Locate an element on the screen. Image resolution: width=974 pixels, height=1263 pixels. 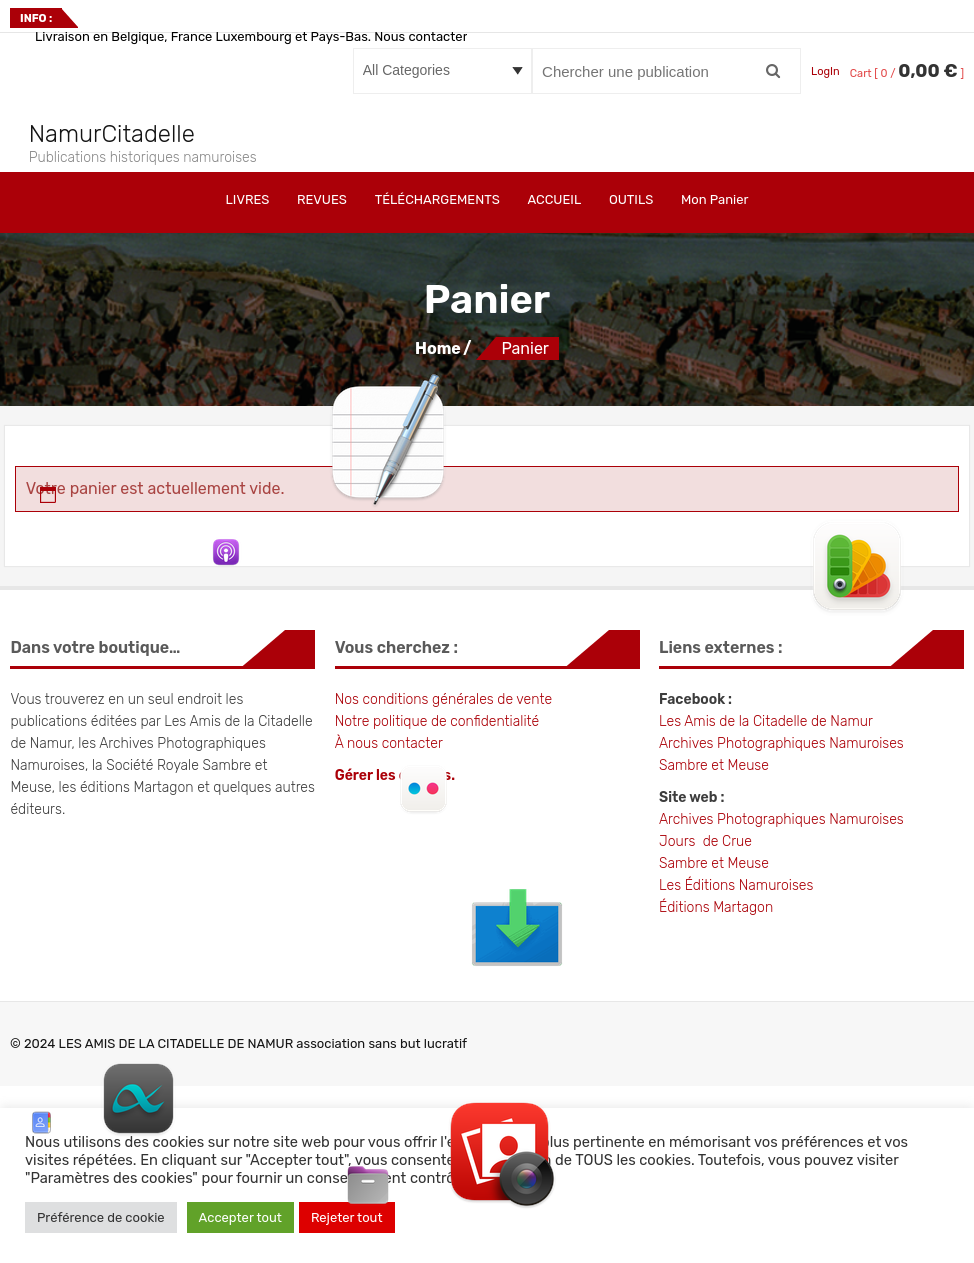
open albert app launcher is located at coordinates (138, 1098).